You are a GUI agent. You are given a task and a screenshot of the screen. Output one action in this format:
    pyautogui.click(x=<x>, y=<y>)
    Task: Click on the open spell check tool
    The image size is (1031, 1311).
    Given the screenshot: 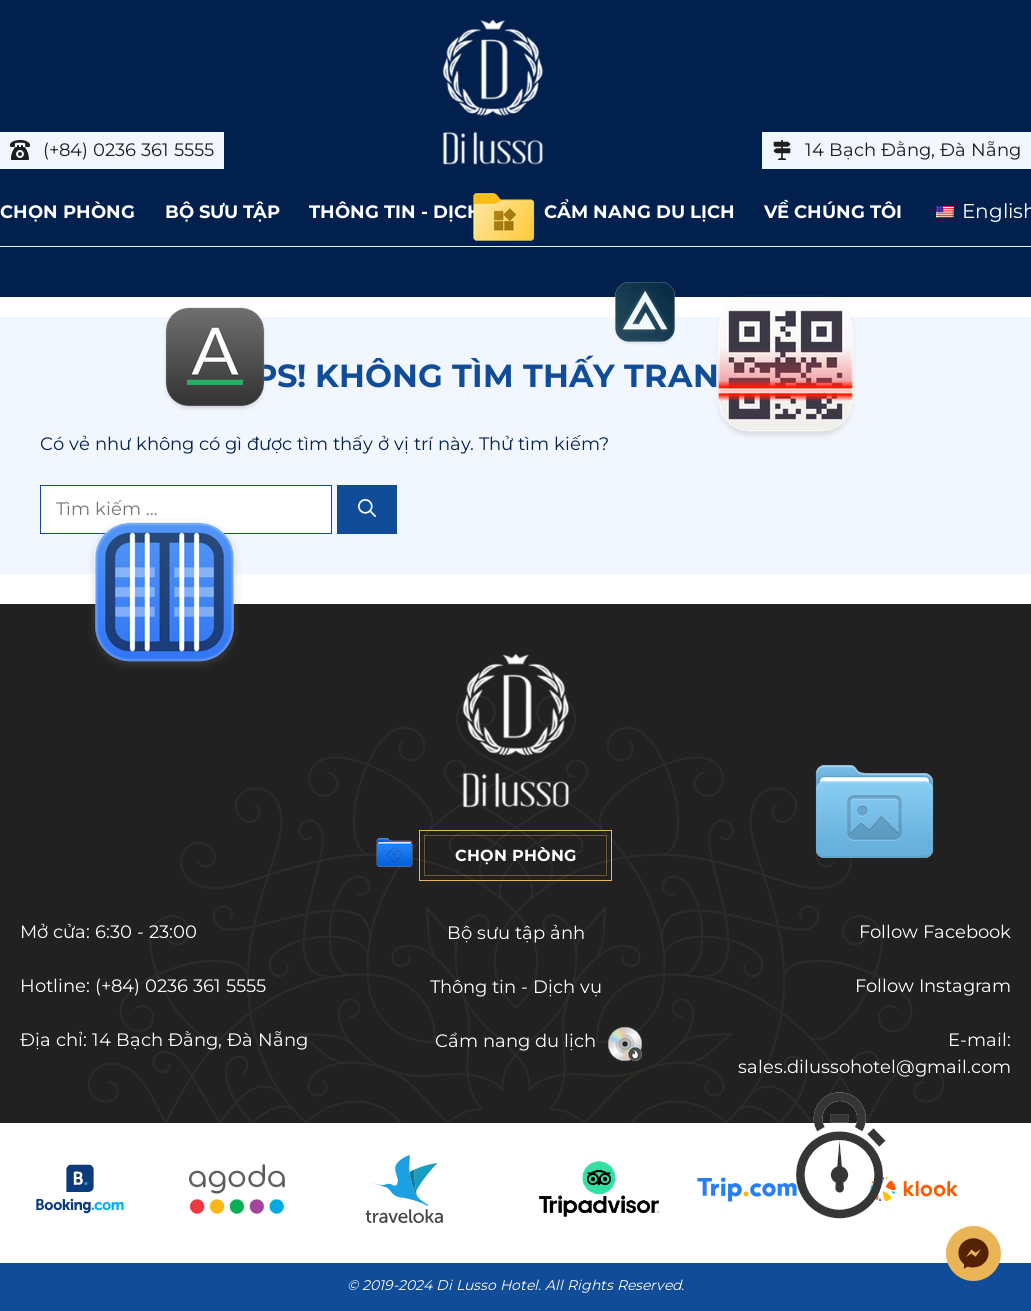 What is the action you would take?
    pyautogui.click(x=215, y=357)
    